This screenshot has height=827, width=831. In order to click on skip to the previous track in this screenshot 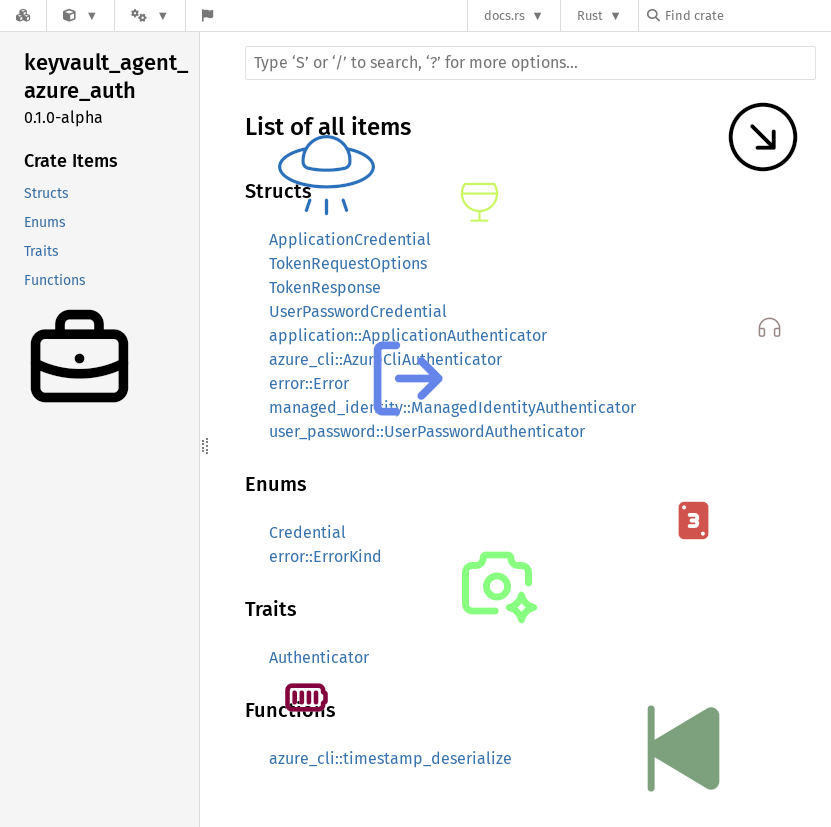, I will do `click(683, 748)`.